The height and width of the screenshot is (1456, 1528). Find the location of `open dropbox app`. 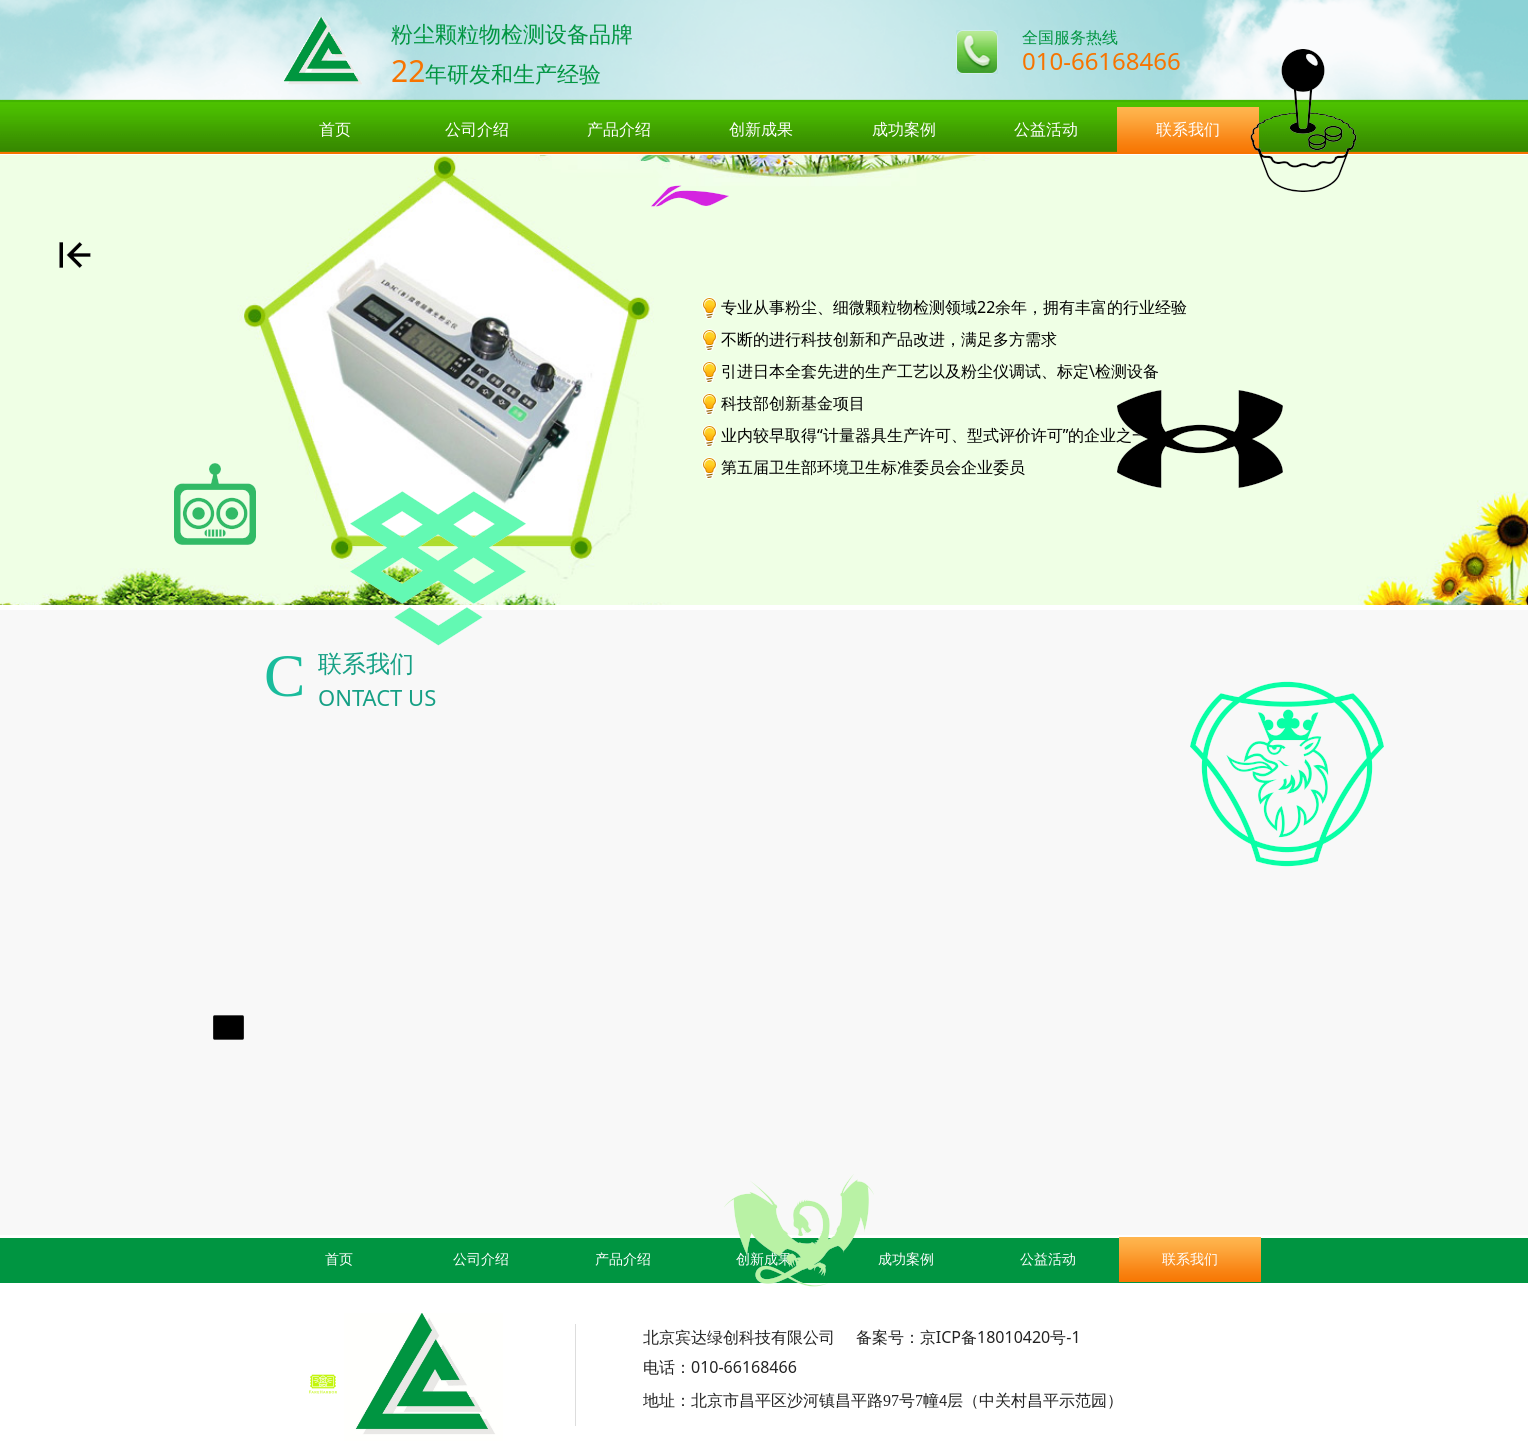

open dropbox app is located at coordinates (438, 563).